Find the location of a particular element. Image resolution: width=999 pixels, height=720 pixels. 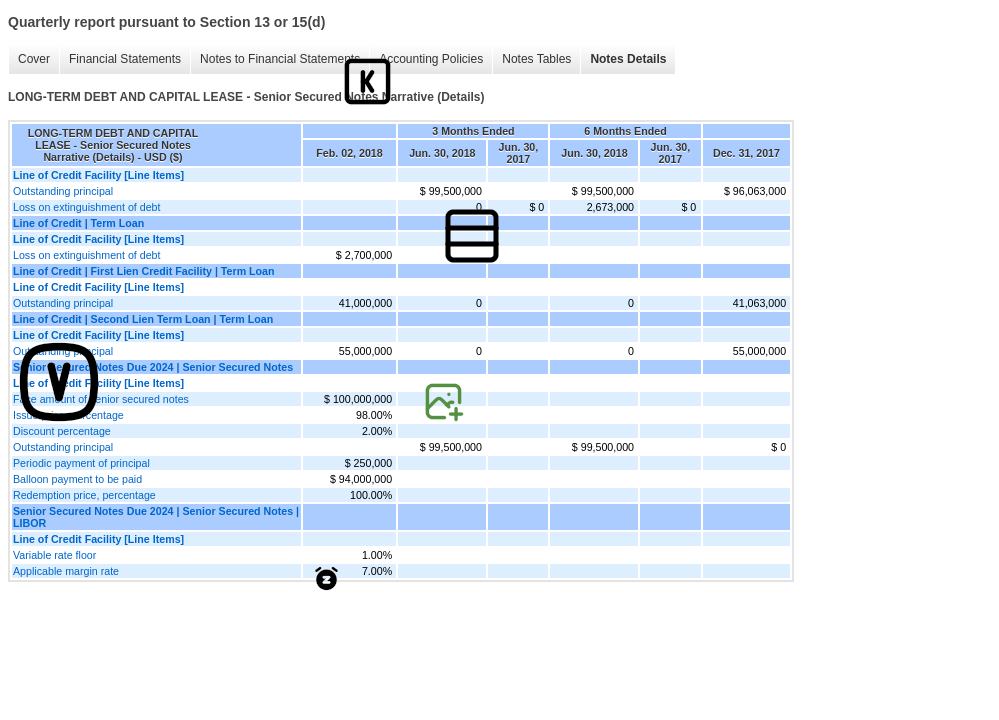

add a new photo is located at coordinates (443, 401).